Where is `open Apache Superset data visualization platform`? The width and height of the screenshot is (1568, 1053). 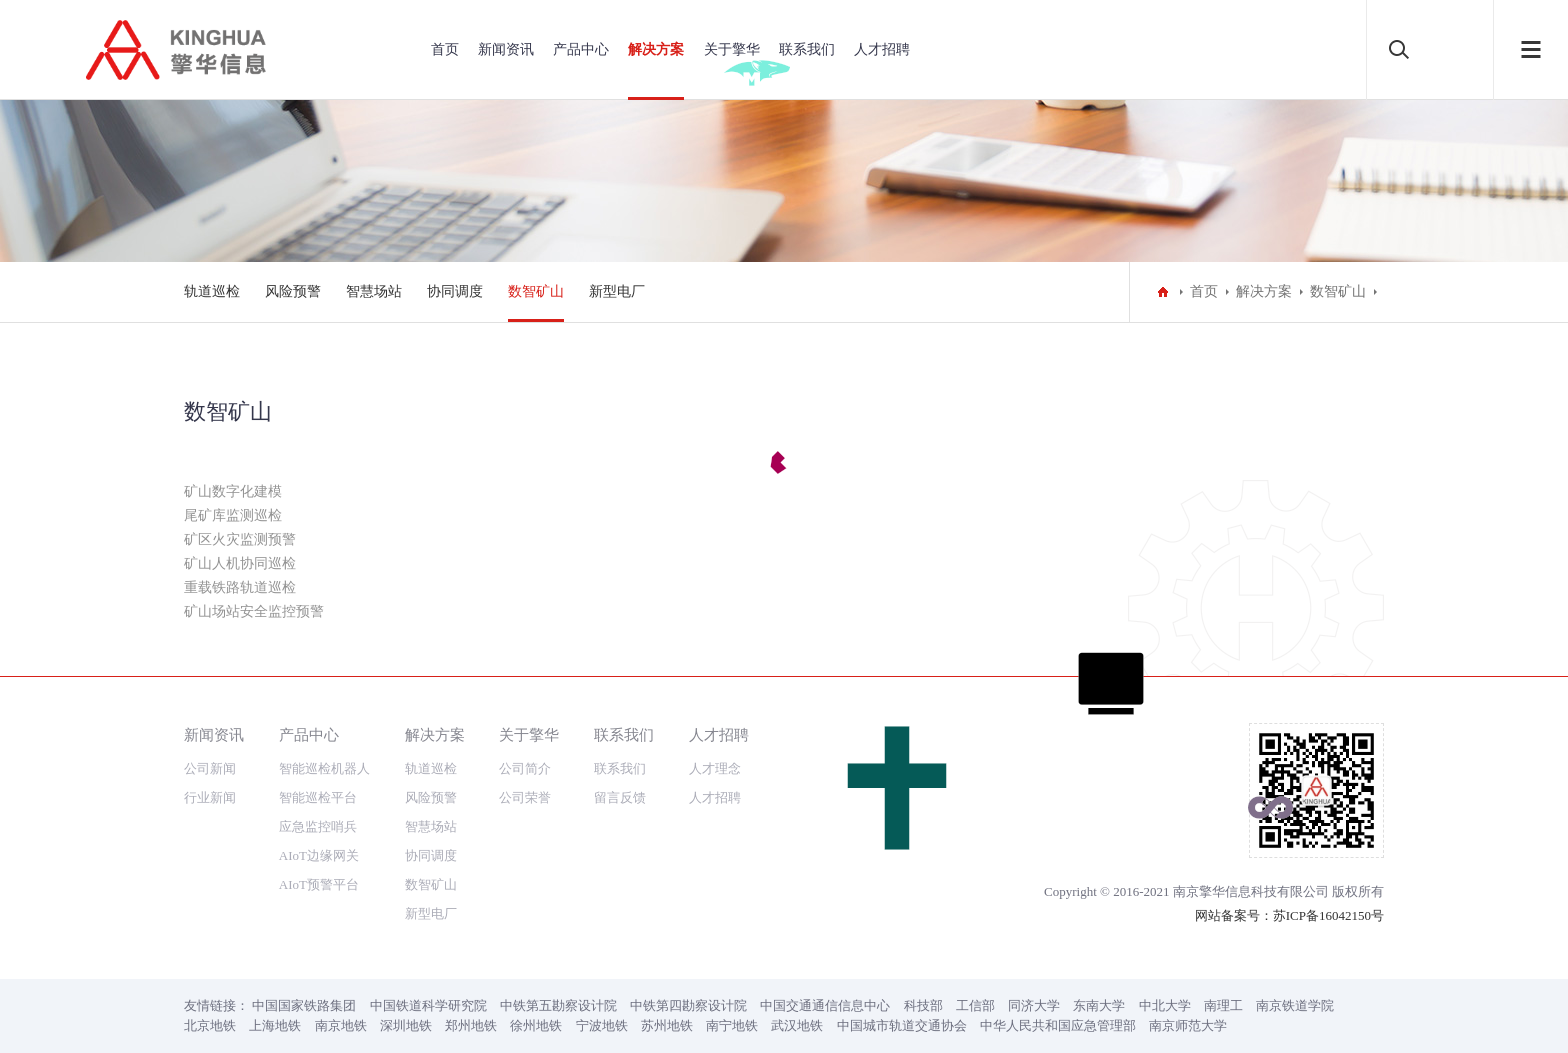 open Apache Superset data visualization platform is located at coordinates (1270, 807).